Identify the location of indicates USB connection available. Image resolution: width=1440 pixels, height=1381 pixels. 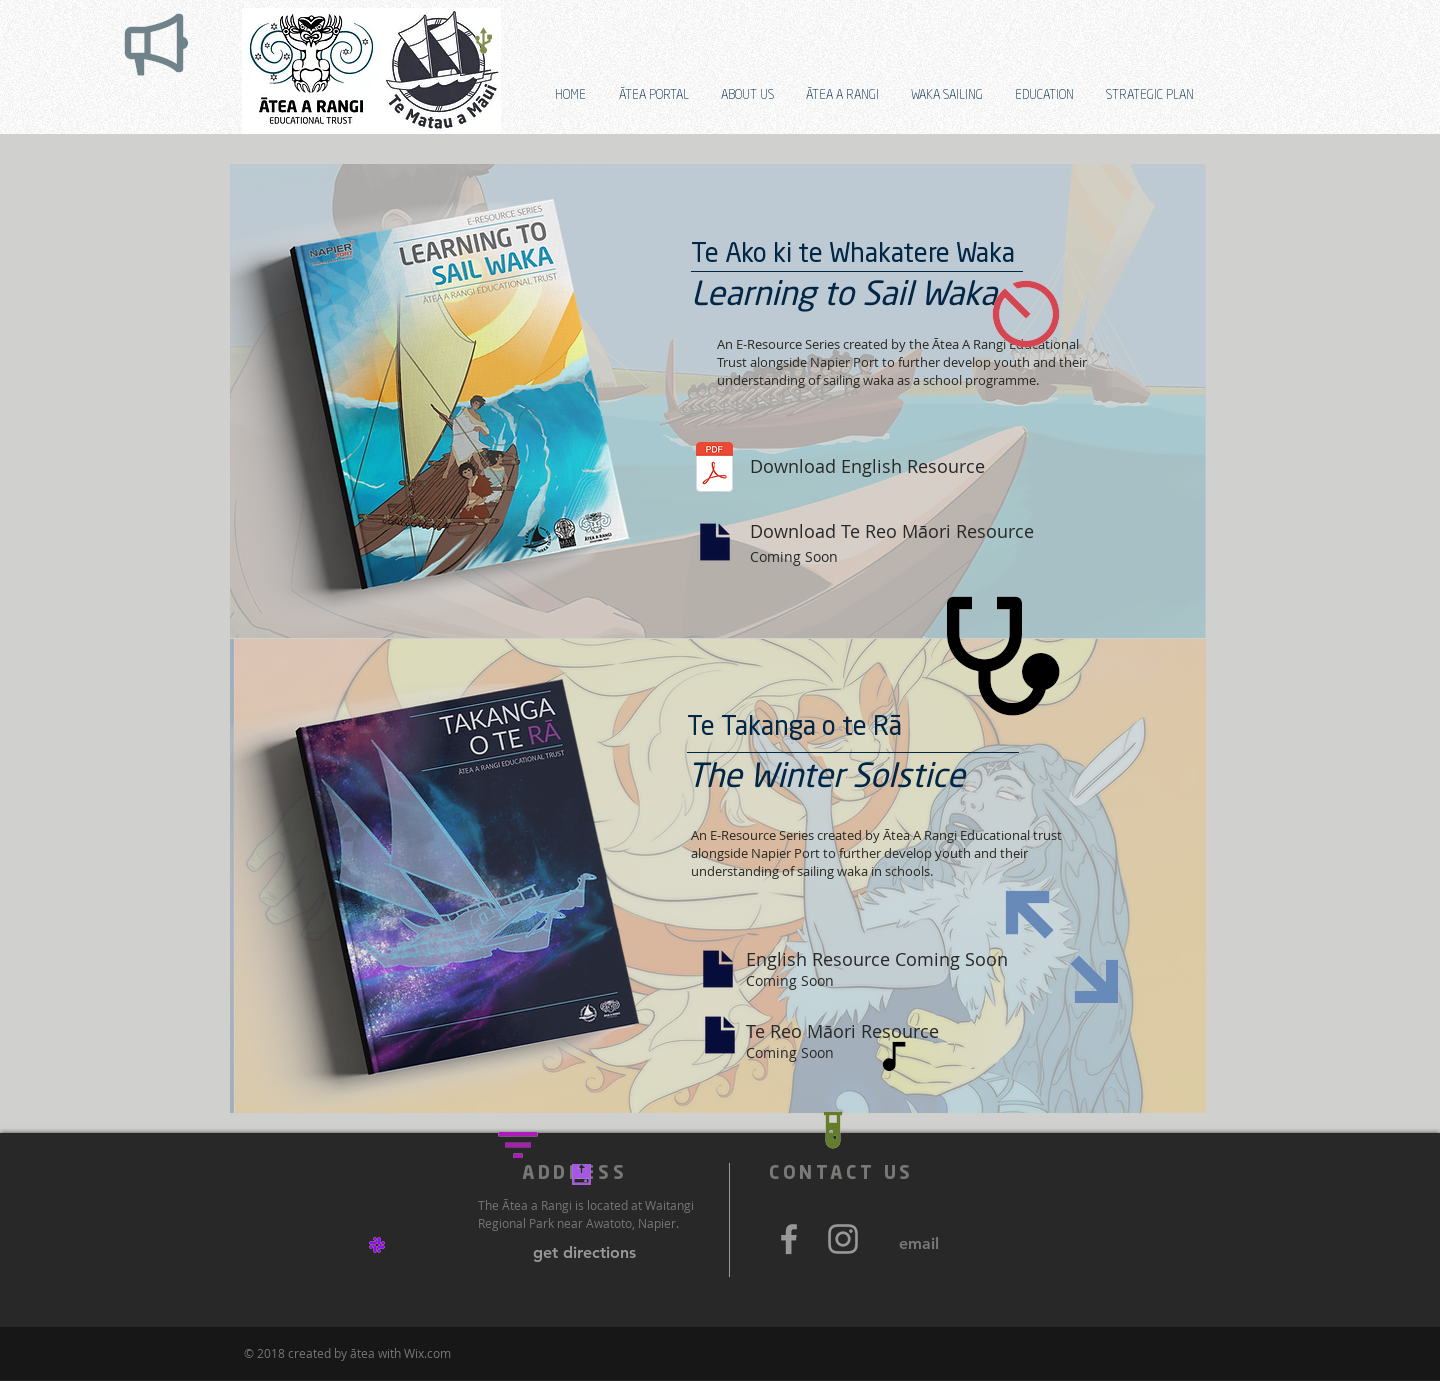
(483, 40).